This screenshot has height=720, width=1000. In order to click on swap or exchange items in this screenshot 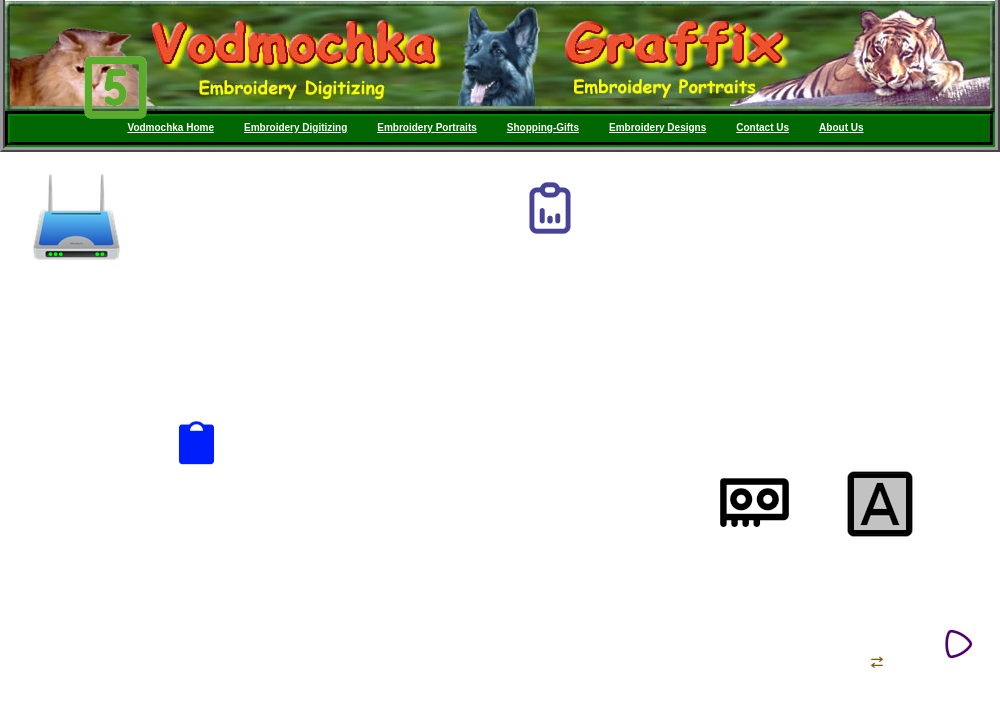, I will do `click(877, 662)`.